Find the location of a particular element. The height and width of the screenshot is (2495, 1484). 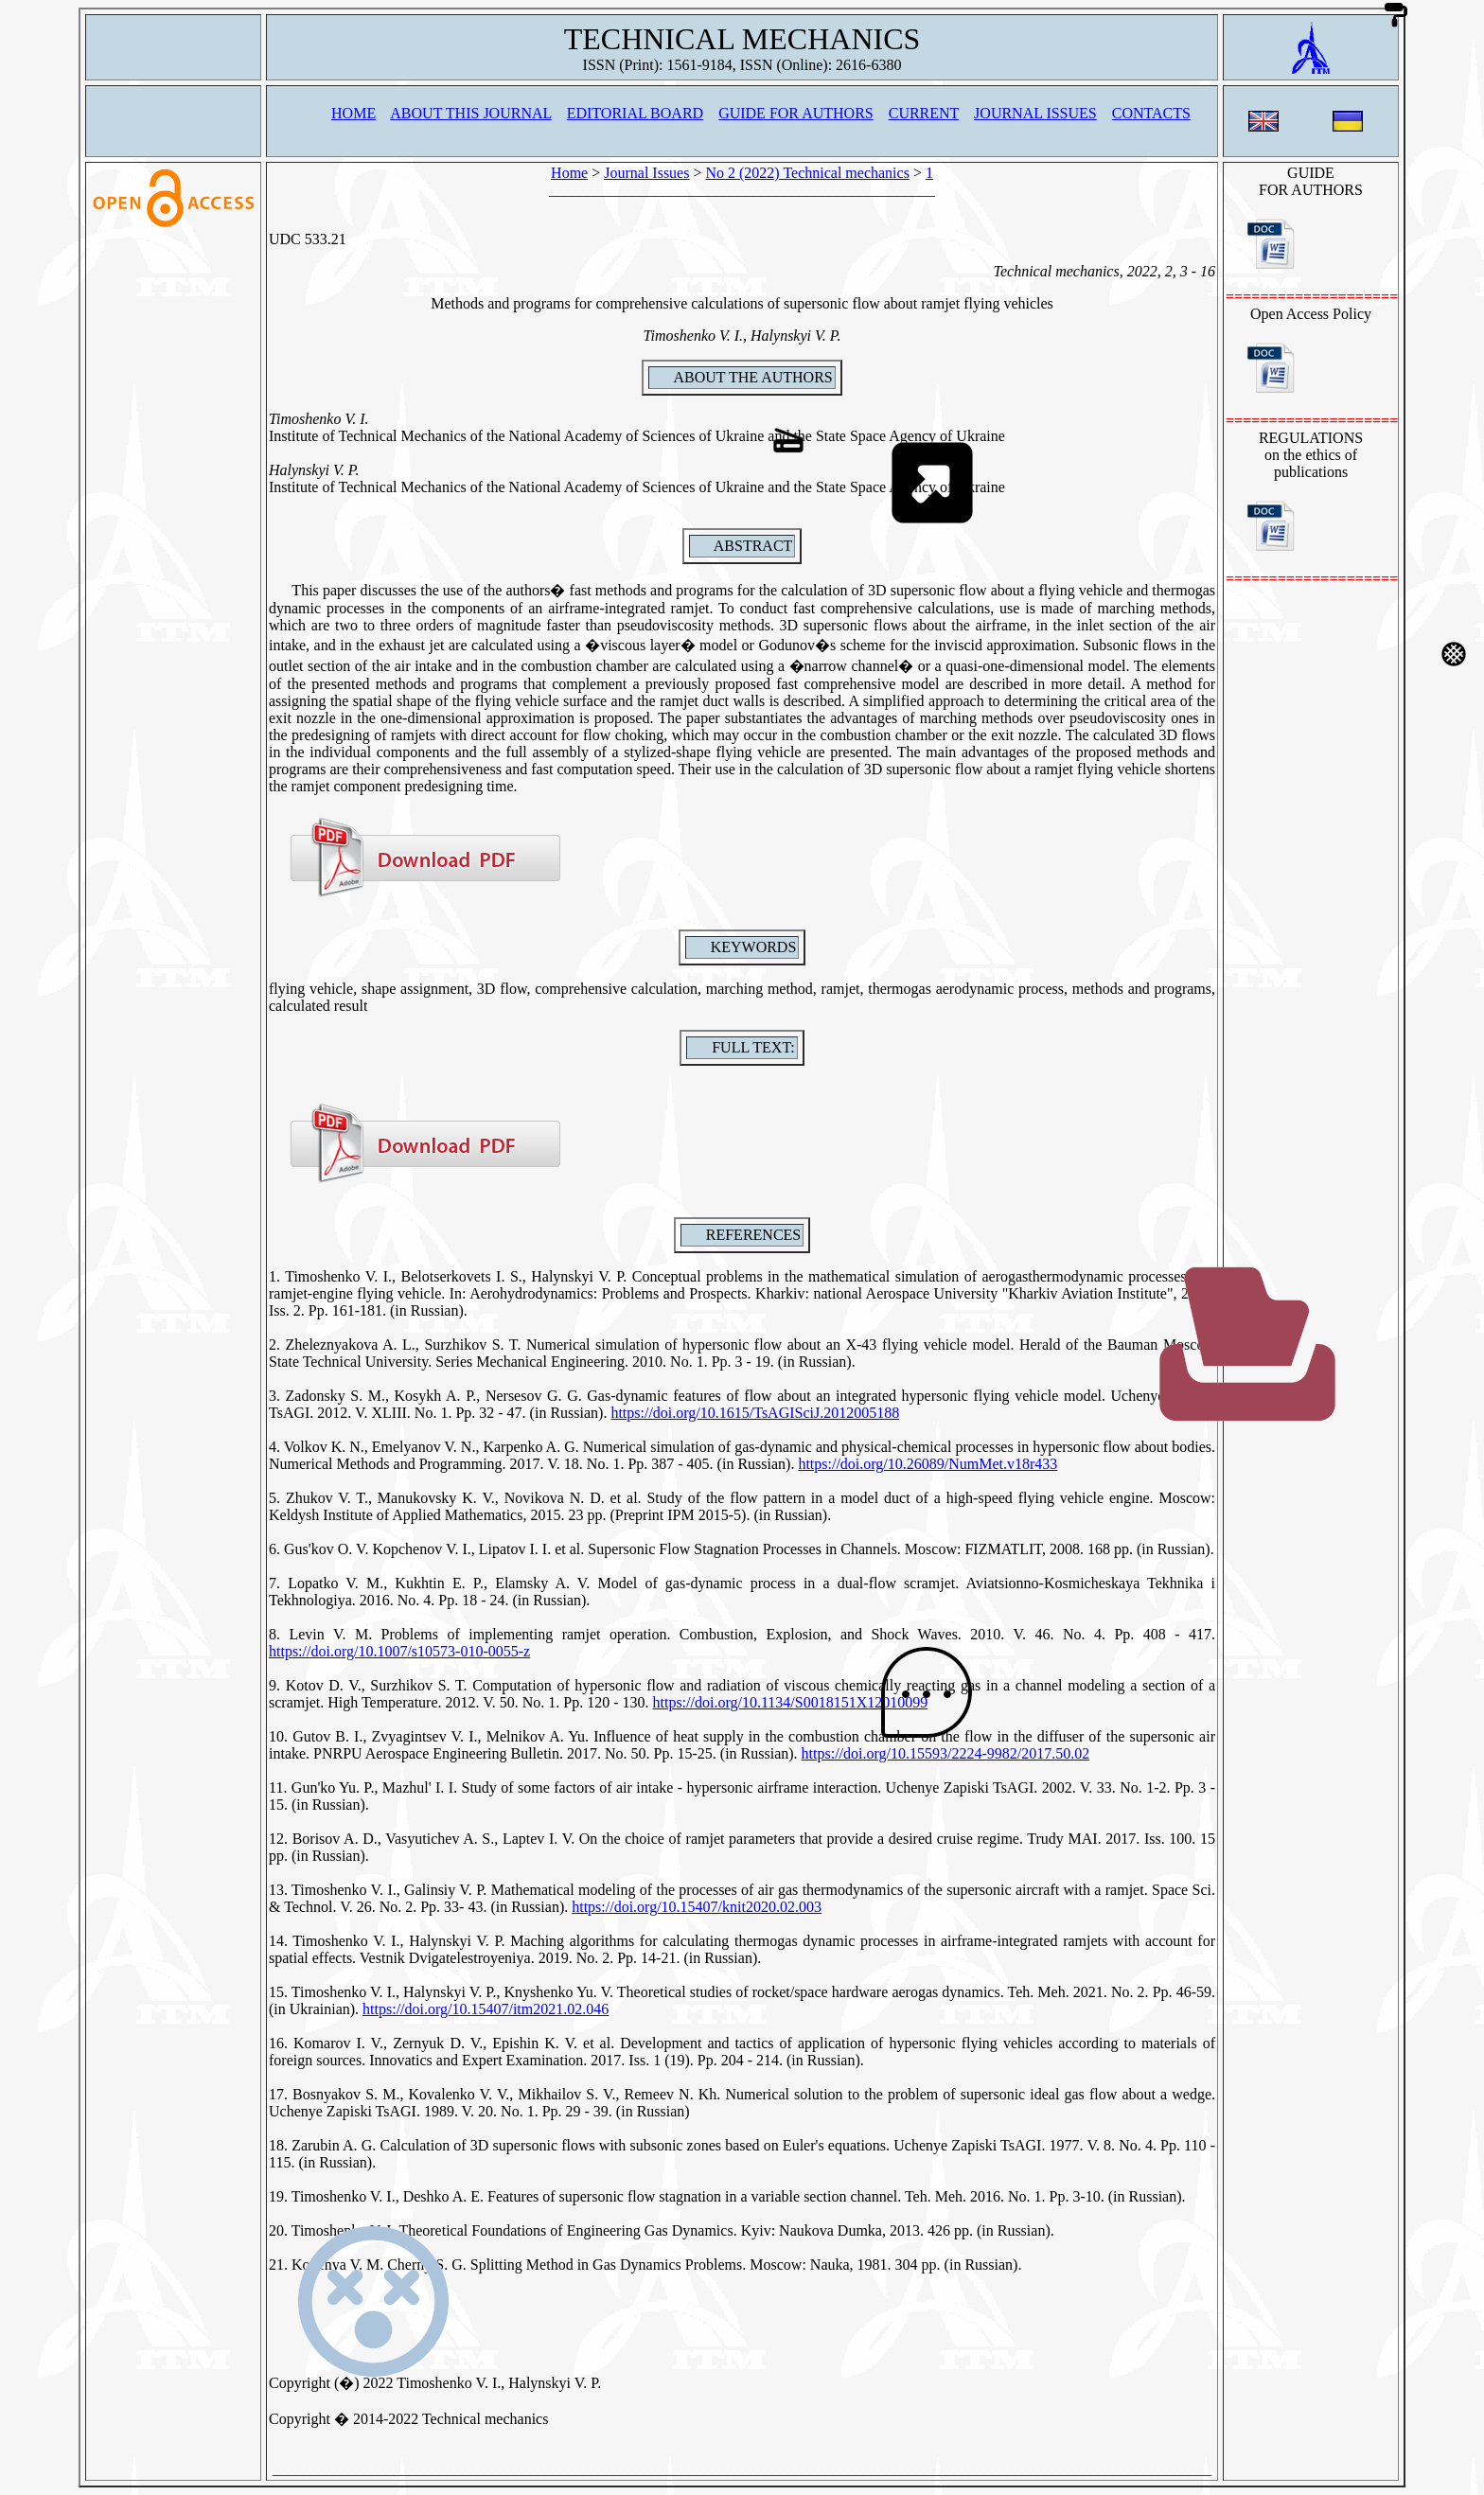

indicates an error or system crash is located at coordinates (373, 2301).